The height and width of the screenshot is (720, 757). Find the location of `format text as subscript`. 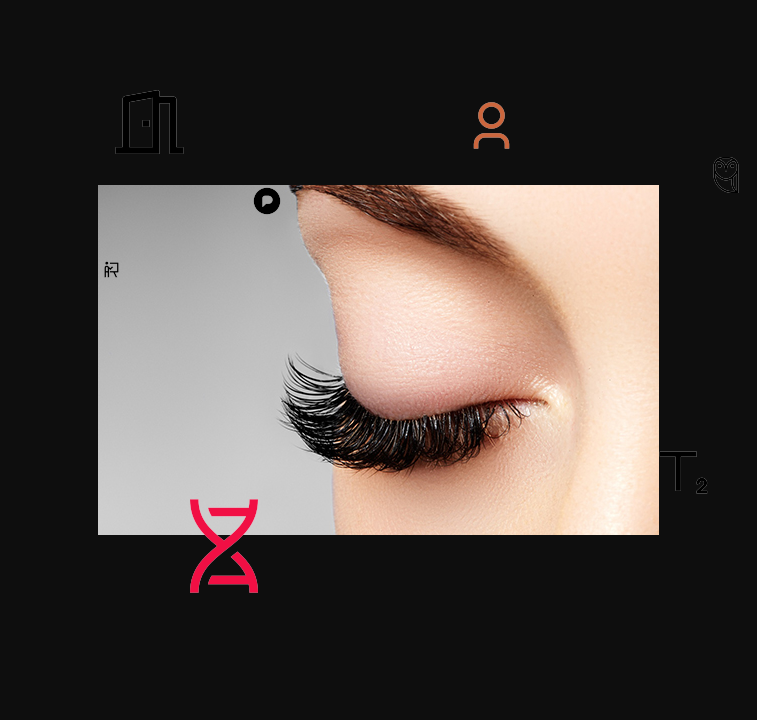

format text as subscript is located at coordinates (683, 472).